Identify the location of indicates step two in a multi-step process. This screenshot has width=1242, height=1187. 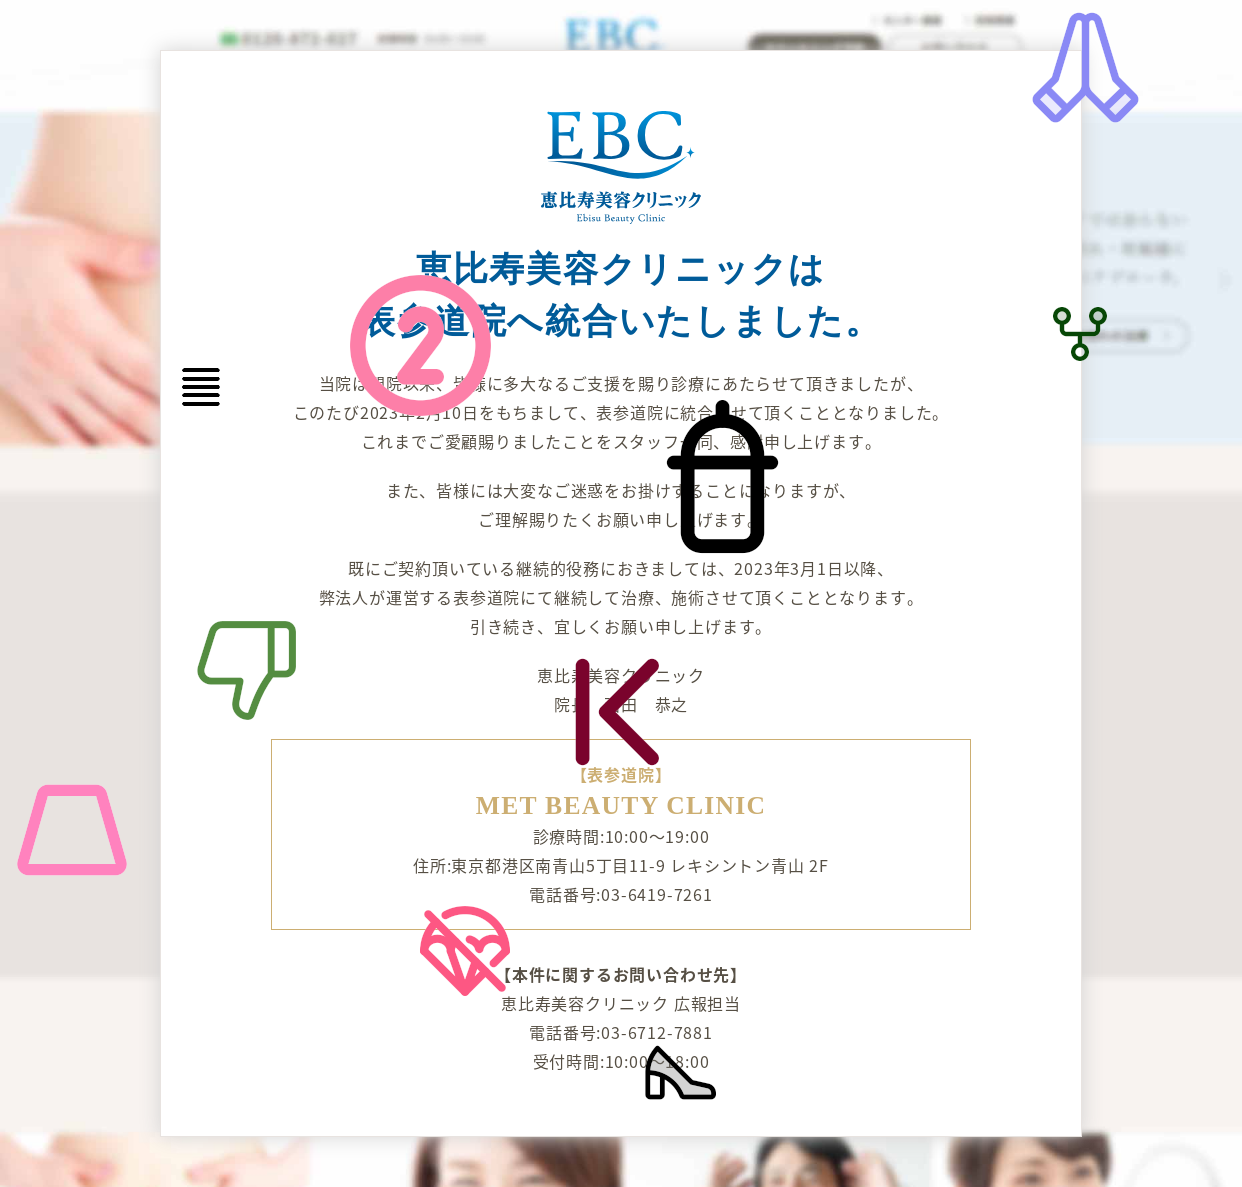
(420, 345).